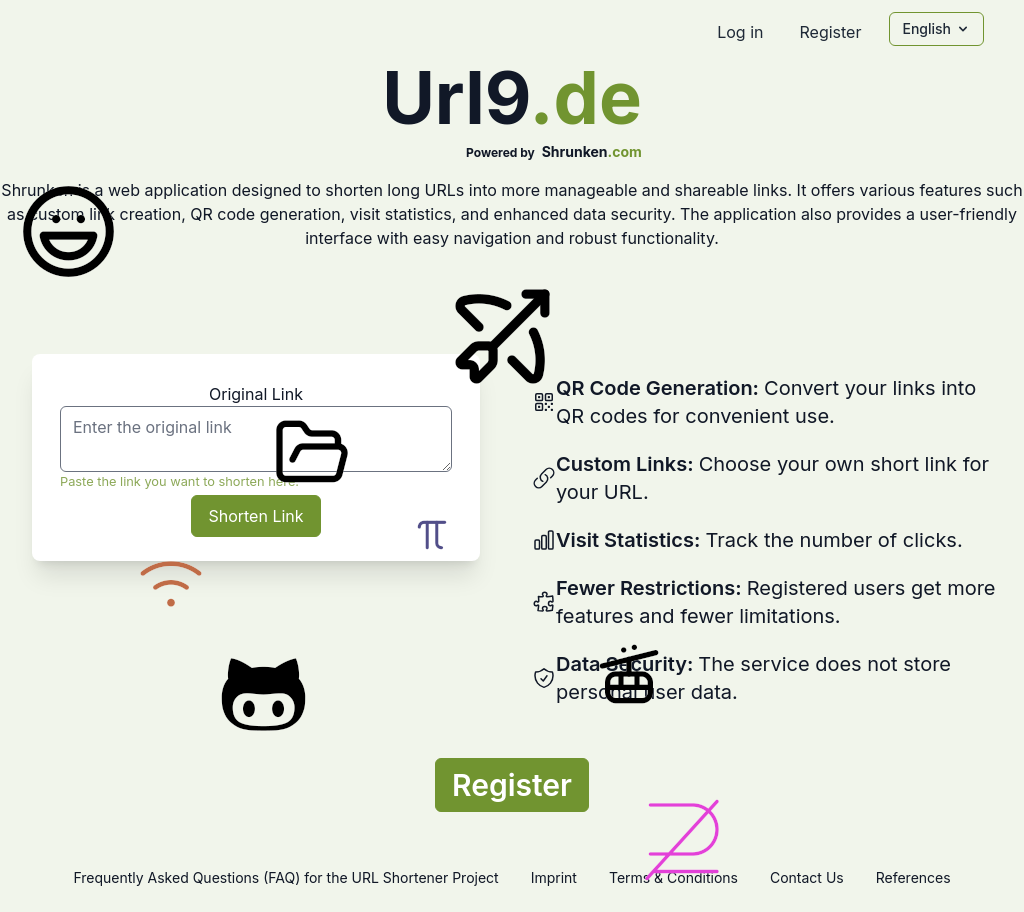 The width and height of the screenshot is (1024, 912). What do you see at coordinates (312, 453) in the screenshot?
I see `open folder to view contents` at bounding box center [312, 453].